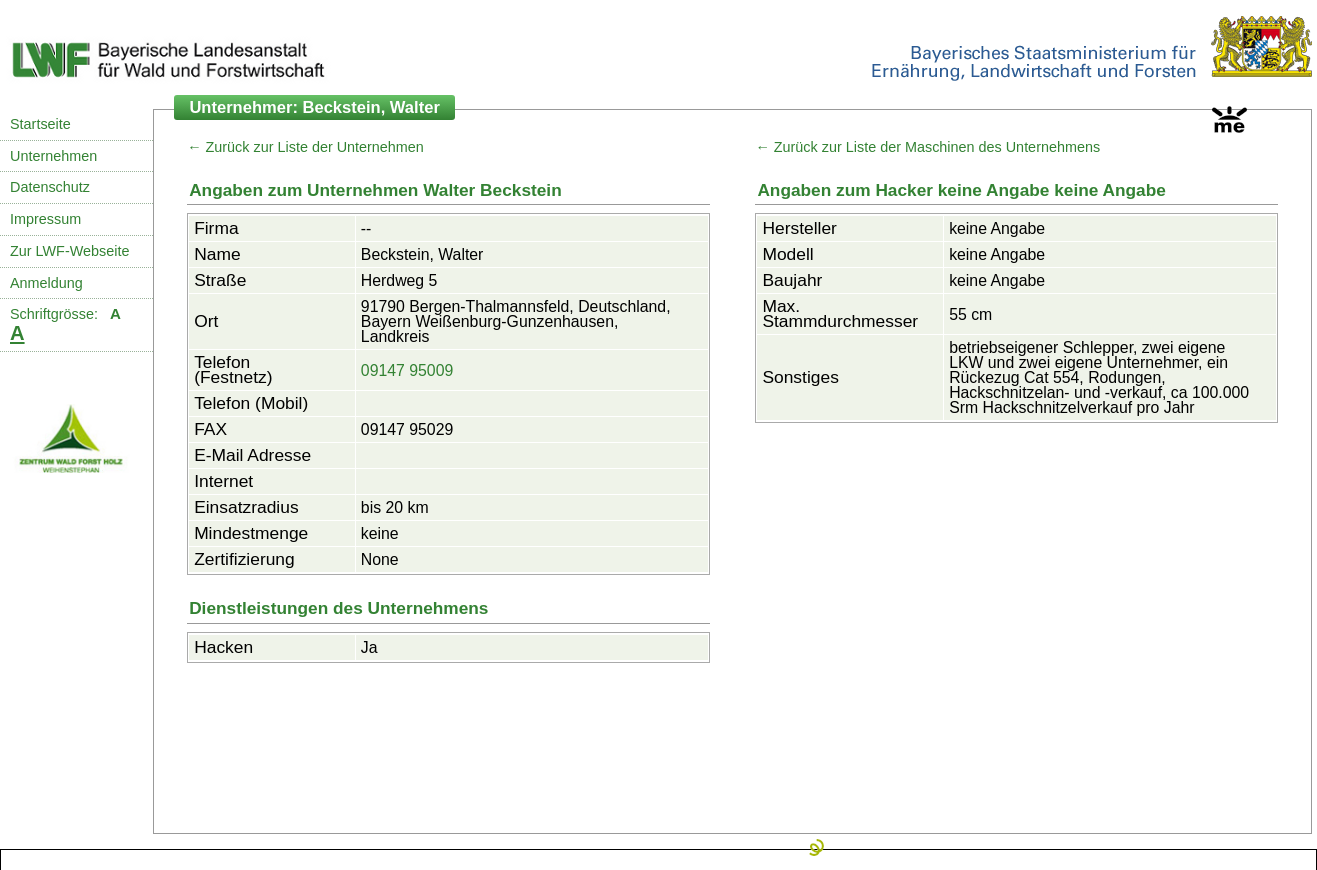 The image size is (1317, 870). What do you see at coordinates (816, 847) in the screenshot?
I see `spring creators platform logo` at bounding box center [816, 847].